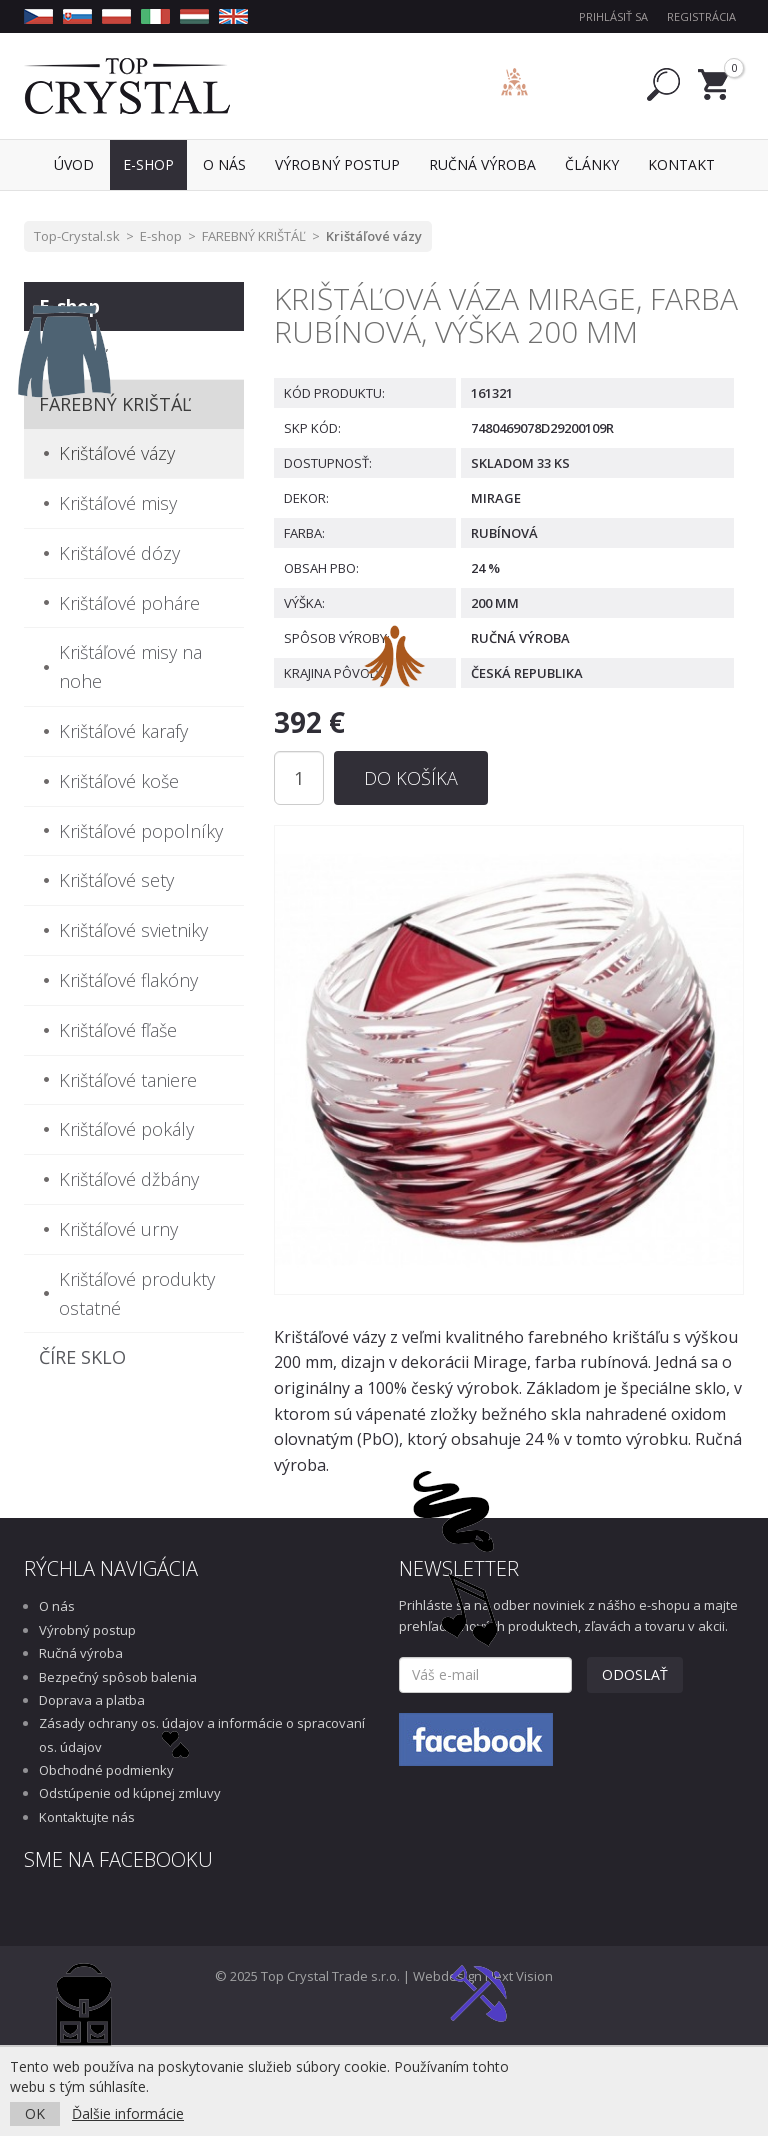  Describe the element at coordinates (84, 2004) in the screenshot. I see `access your inventory or stored items` at that location.